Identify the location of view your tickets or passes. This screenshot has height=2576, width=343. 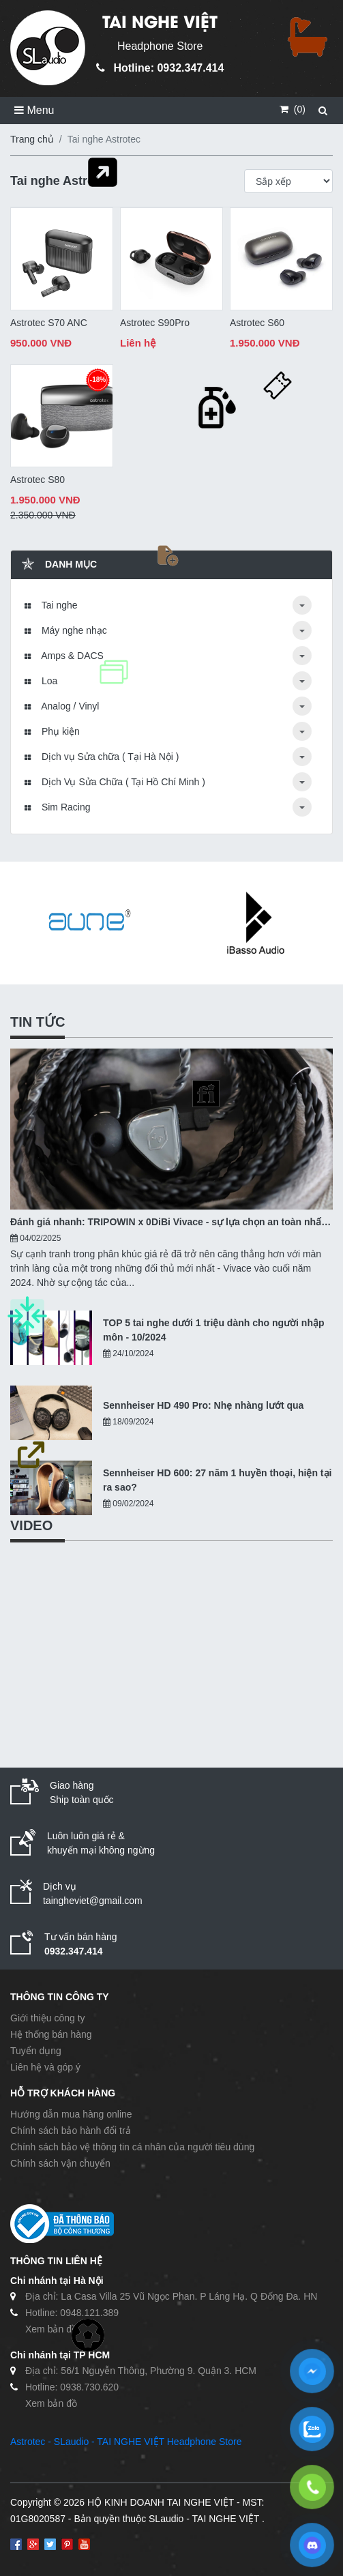
(278, 385).